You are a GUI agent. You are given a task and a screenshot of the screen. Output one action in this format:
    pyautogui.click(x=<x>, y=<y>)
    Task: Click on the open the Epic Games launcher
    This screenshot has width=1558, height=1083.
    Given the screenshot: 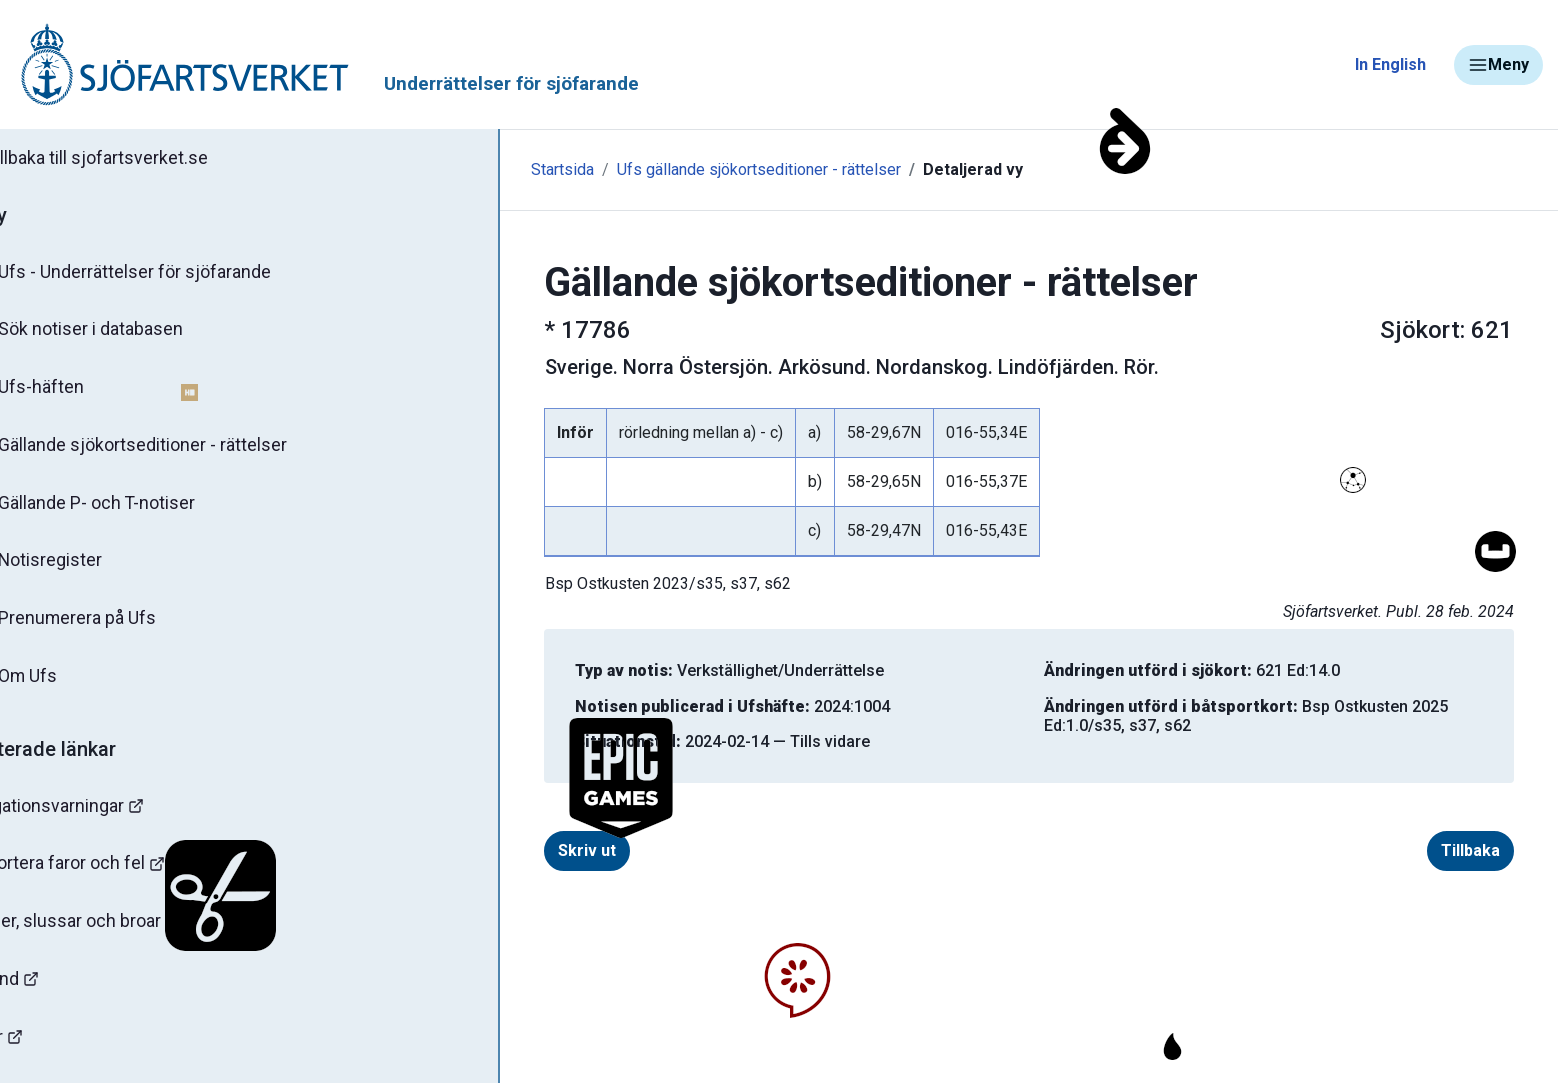 What is the action you would take?
    pyautogui.click(x=621, y=778)
    